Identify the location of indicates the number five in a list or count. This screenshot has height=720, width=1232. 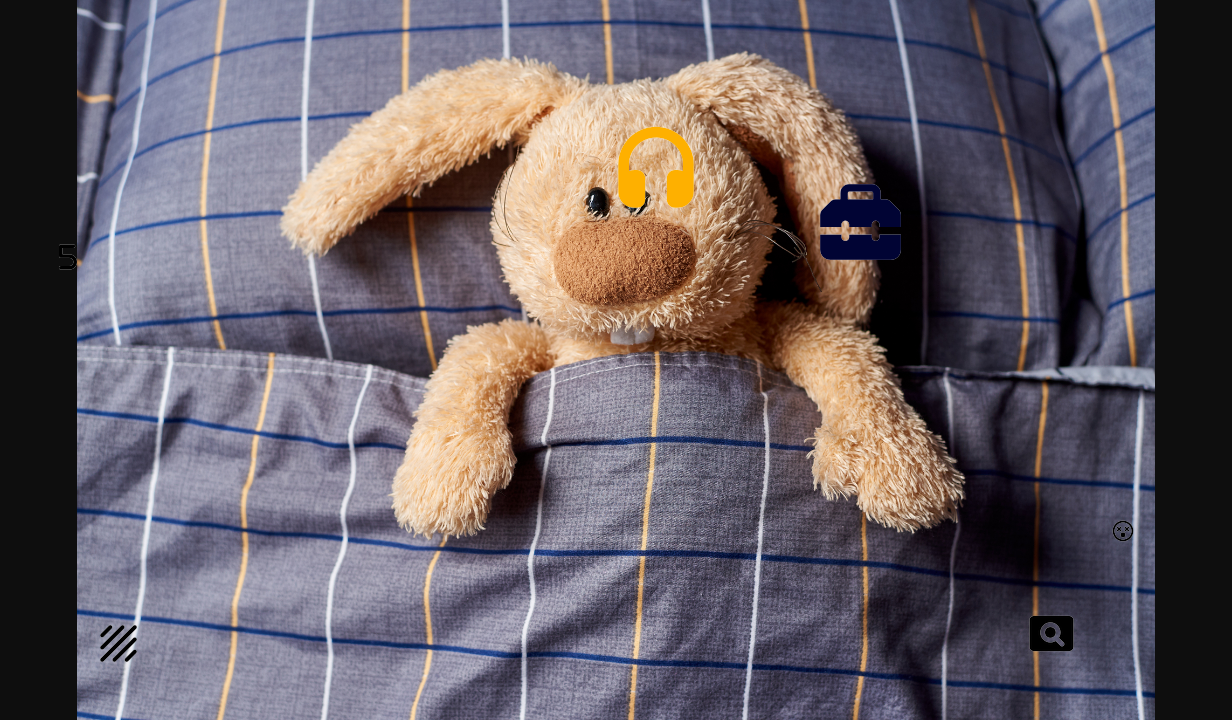
(68, 257).